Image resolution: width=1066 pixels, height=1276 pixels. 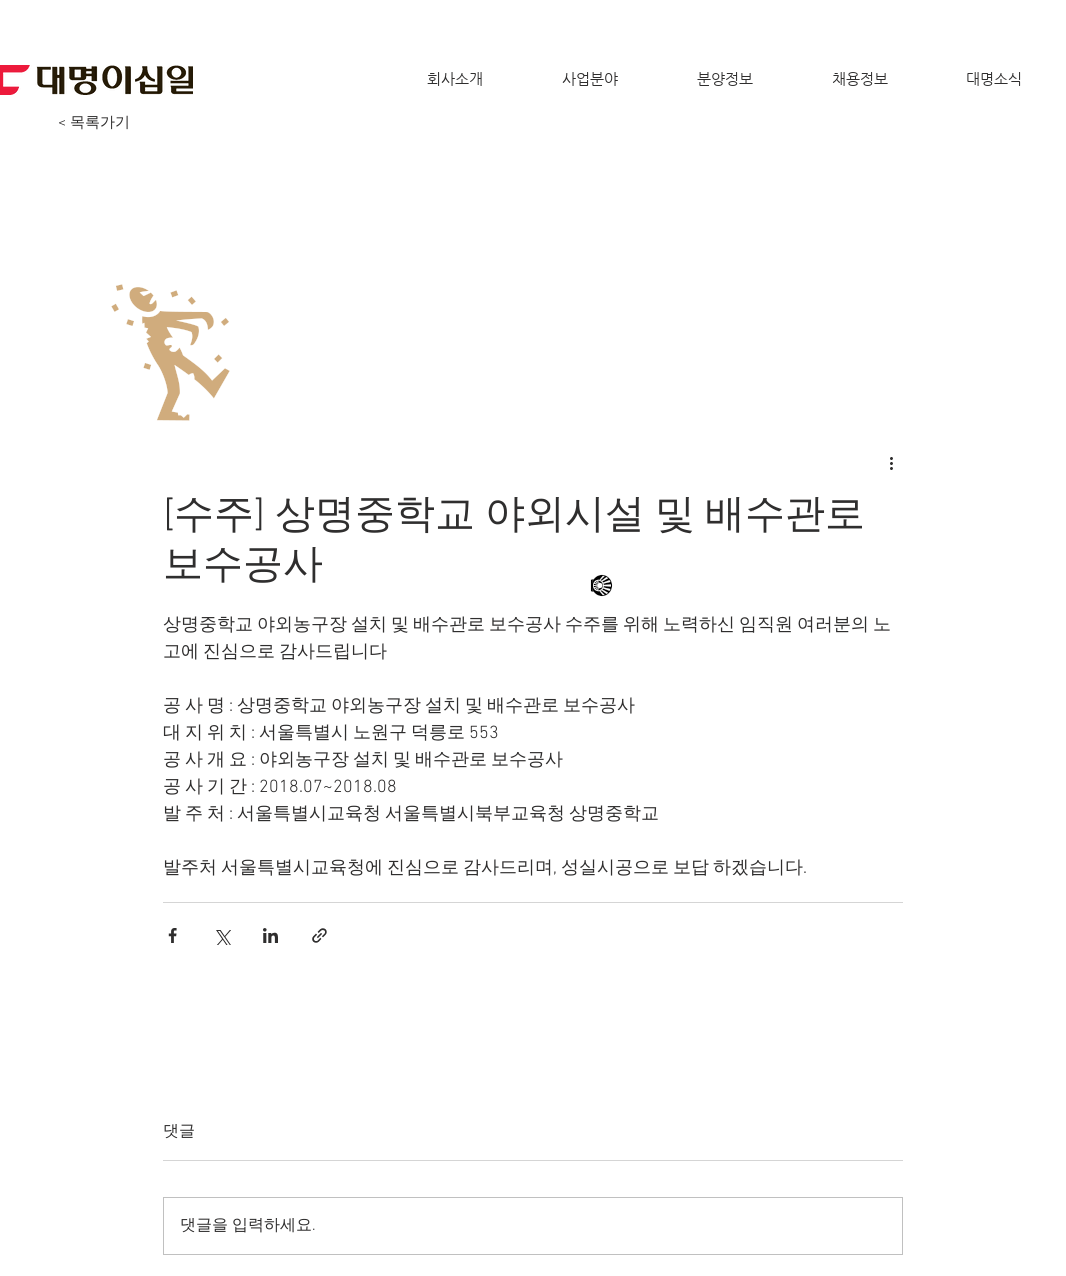 I want to click on zombie enemy or character type in a game, so click(x=177, y=352).